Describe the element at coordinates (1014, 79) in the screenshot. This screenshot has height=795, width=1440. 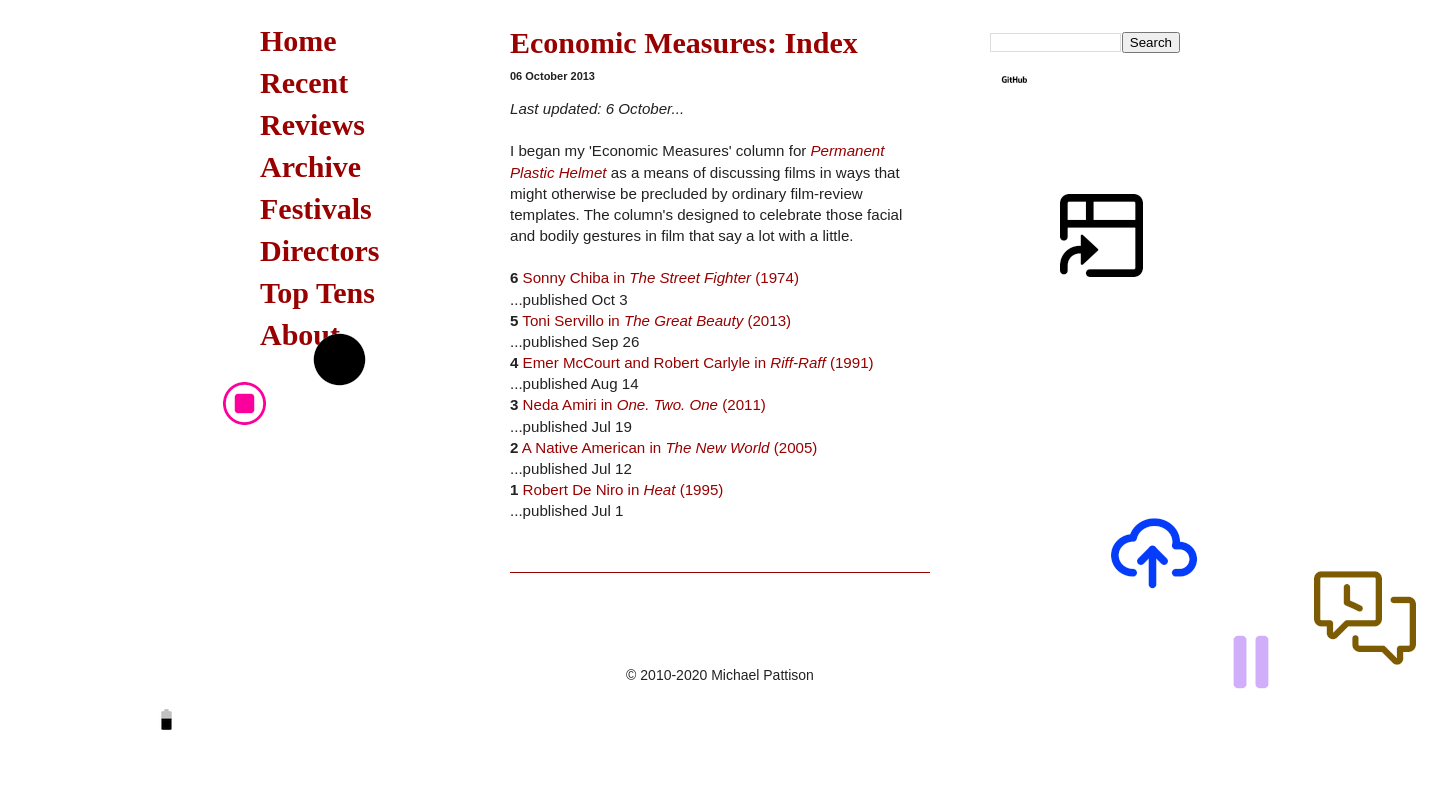
I see `link to GitHub repository` at that location.